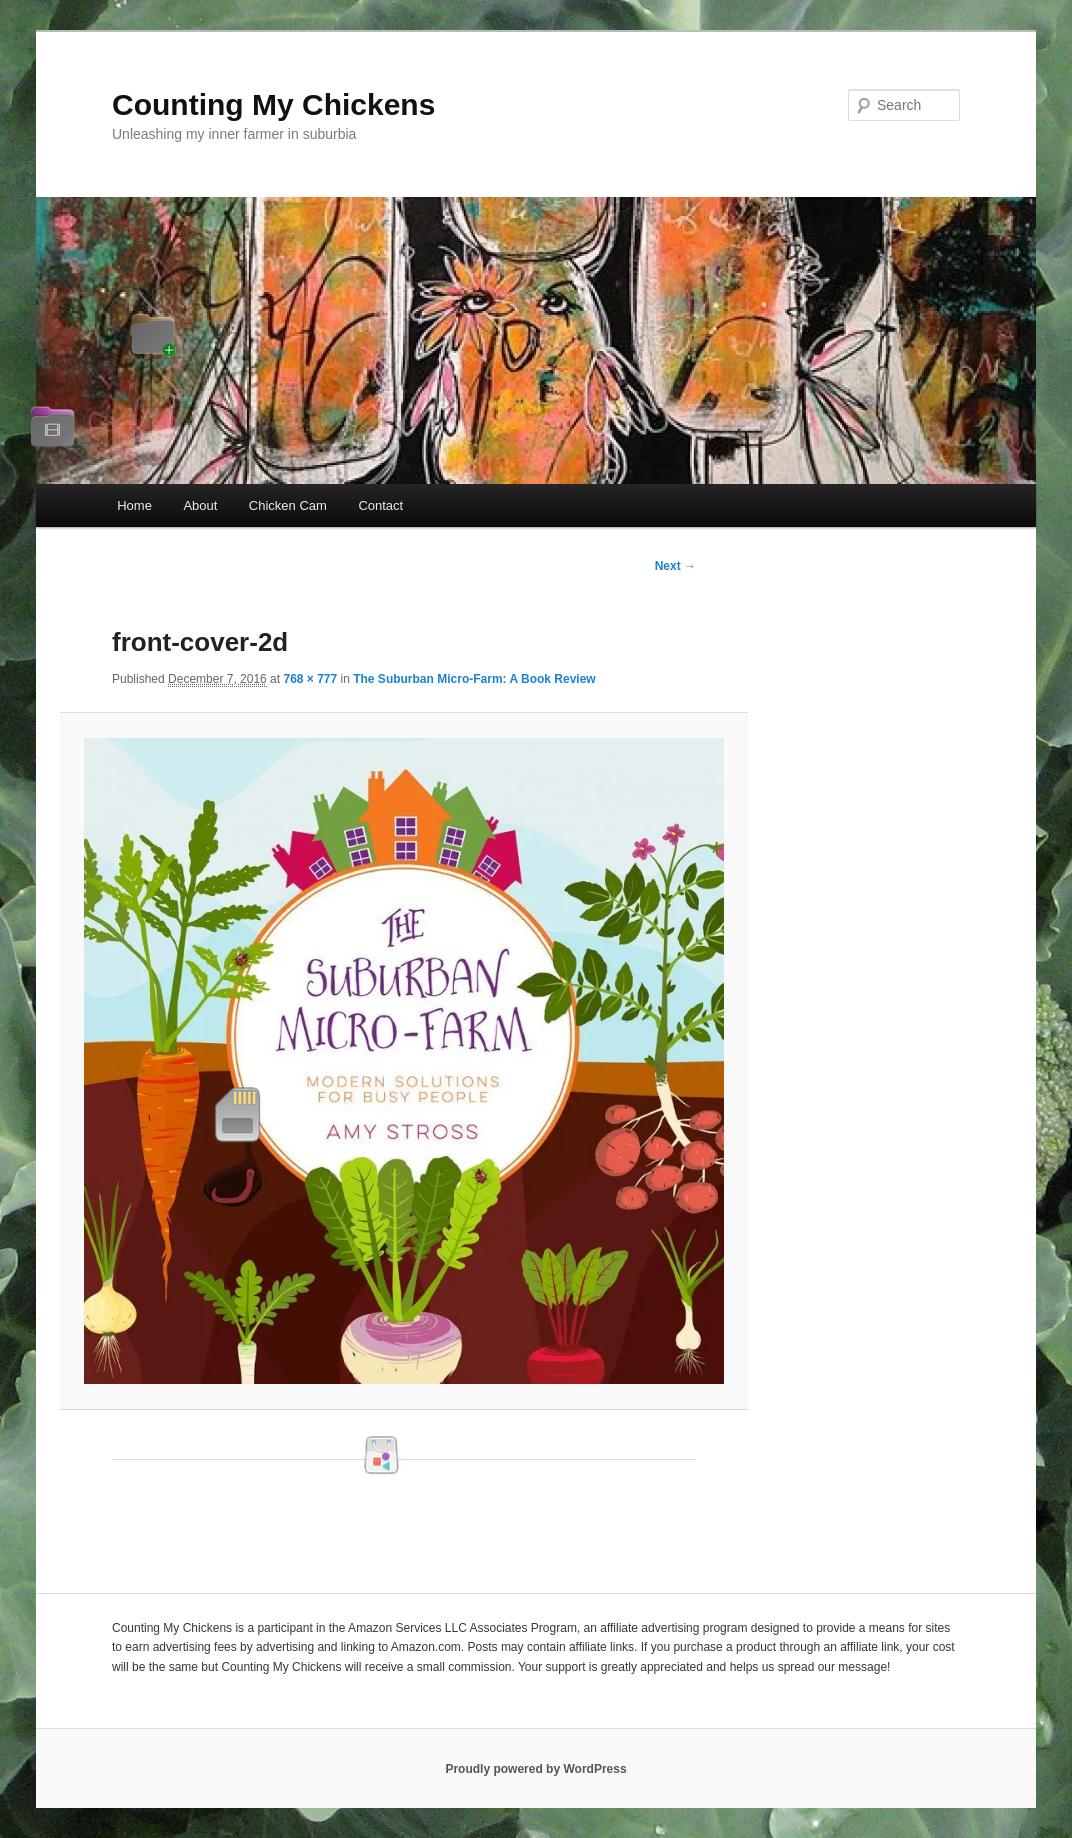 The image size is (1072, 1838). I want to click on open the software center to browse and install apps, so click(382, 1455).